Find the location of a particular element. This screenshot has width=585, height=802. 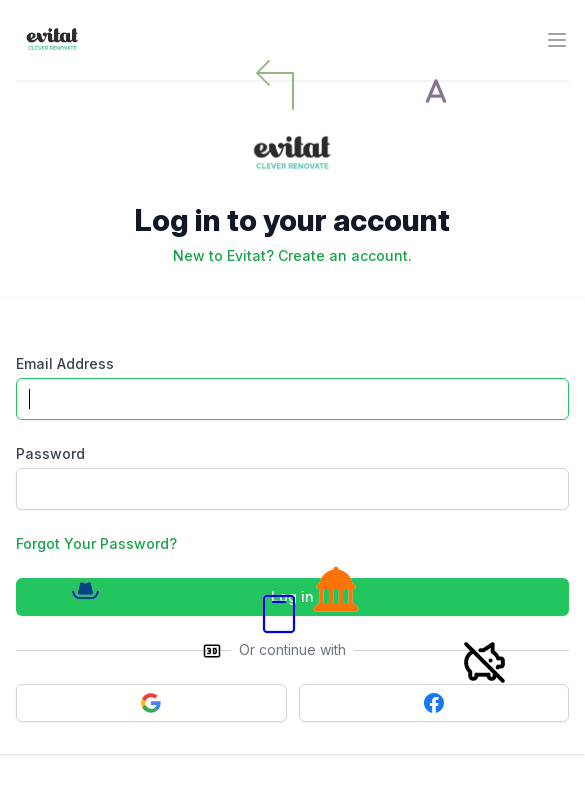

enable 3D viewing mode is located at coordinates (212, 651).